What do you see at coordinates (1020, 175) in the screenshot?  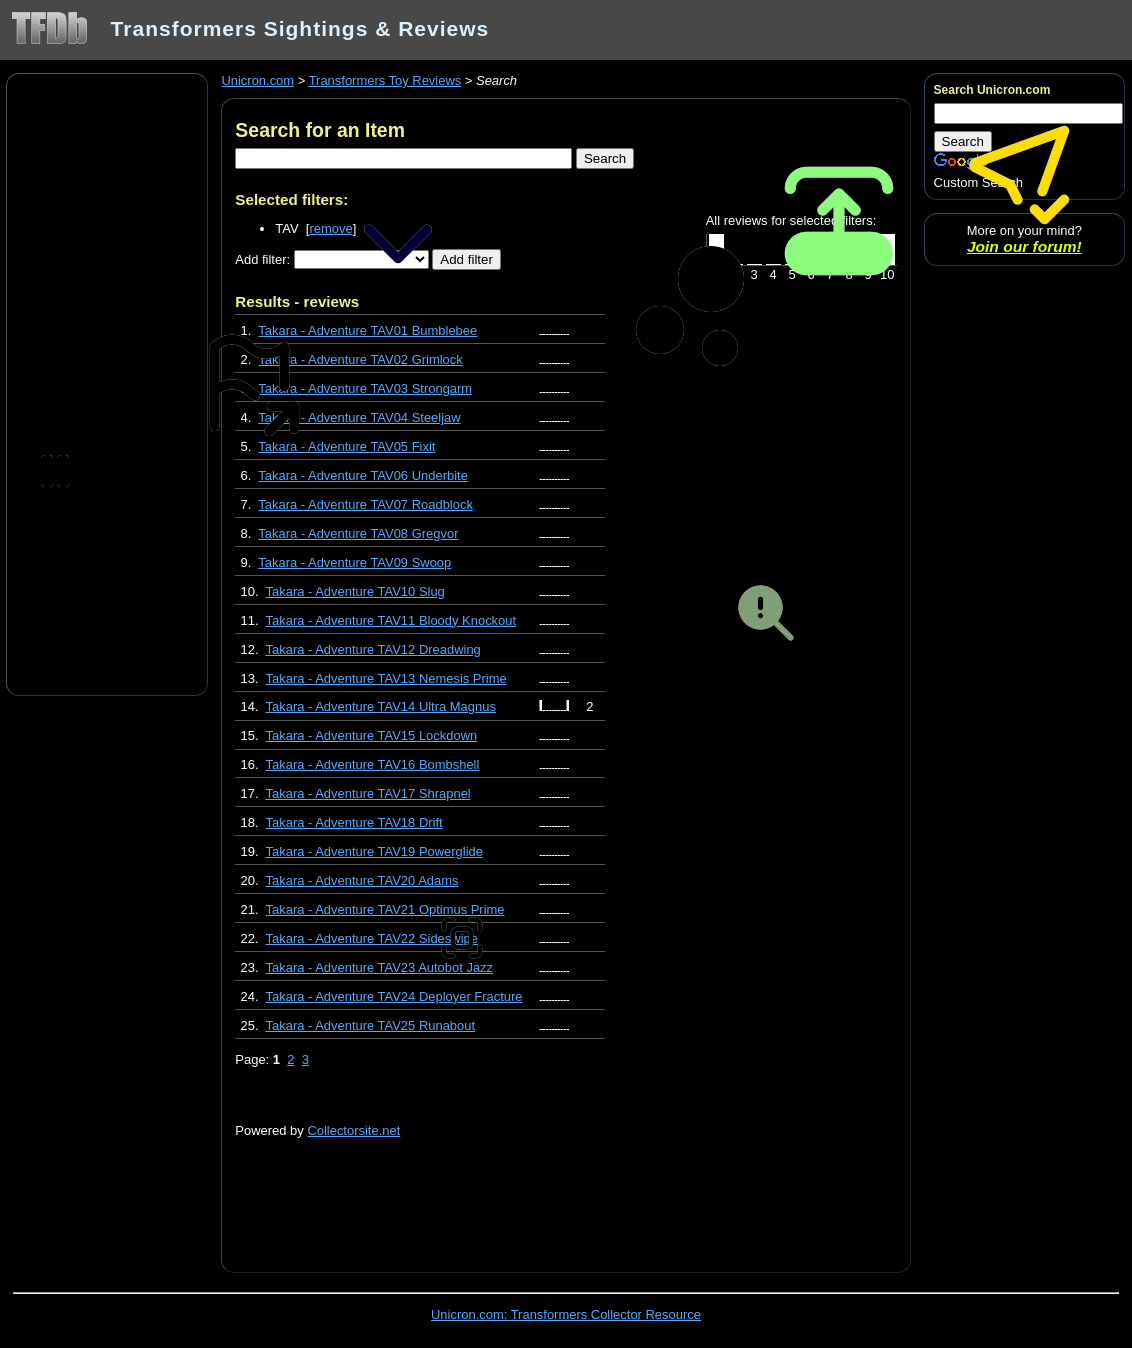 I see `location successfully shared` at bounding box center [1020, 175].